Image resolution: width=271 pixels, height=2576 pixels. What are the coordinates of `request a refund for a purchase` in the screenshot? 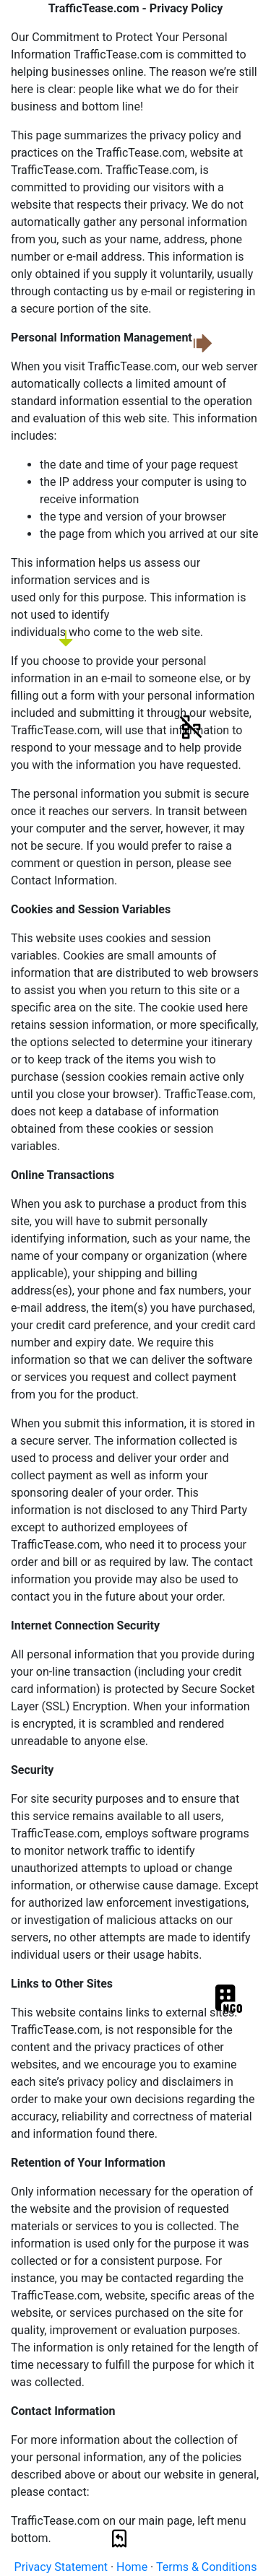 It's located at (119, 2538).